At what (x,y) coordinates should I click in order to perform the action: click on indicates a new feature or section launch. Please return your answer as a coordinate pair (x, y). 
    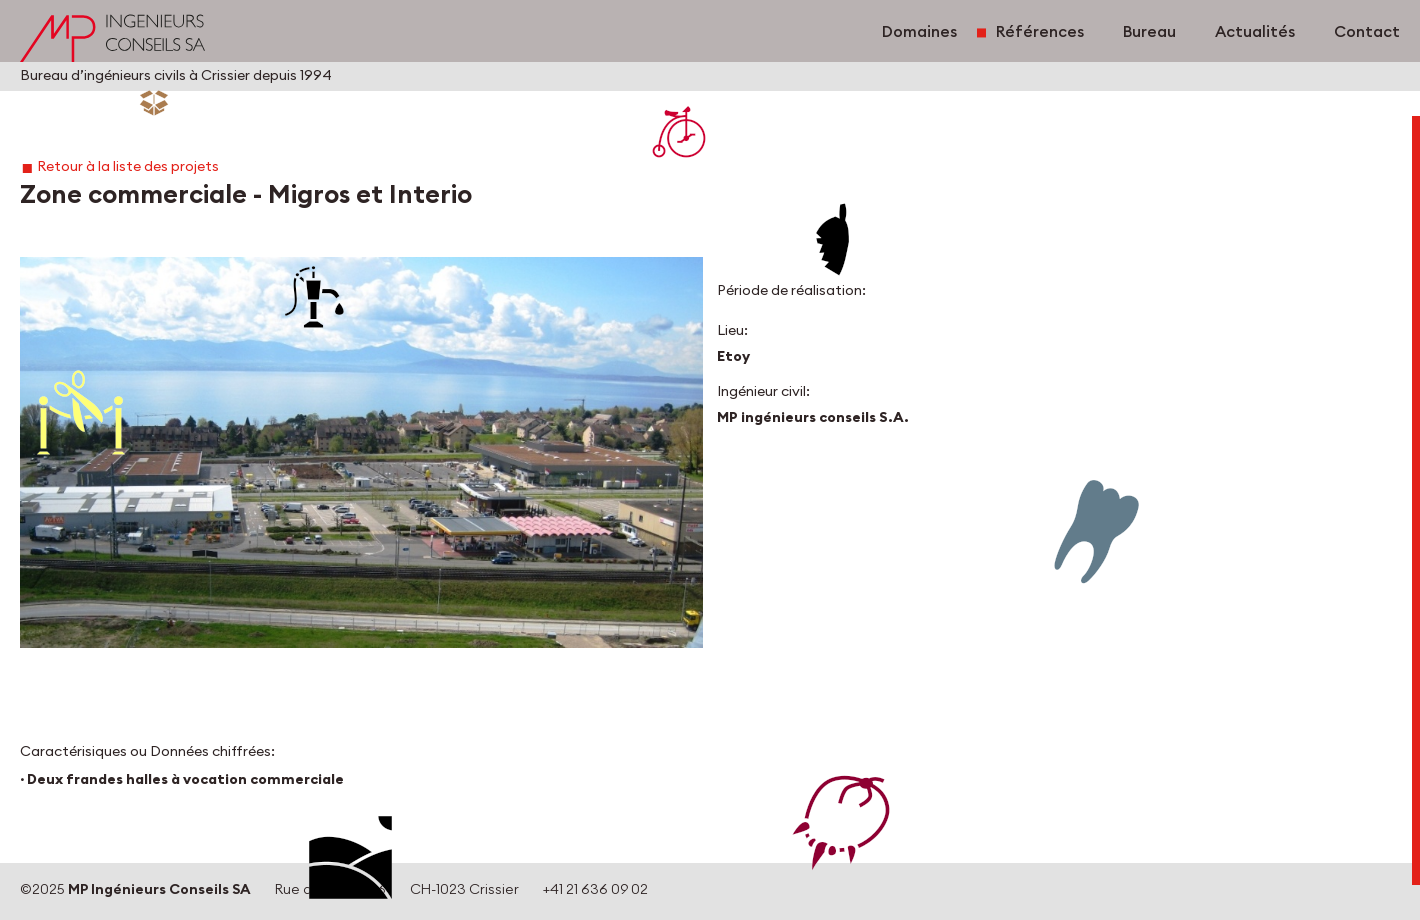
    Looking at the image, I should click on (81, 411).